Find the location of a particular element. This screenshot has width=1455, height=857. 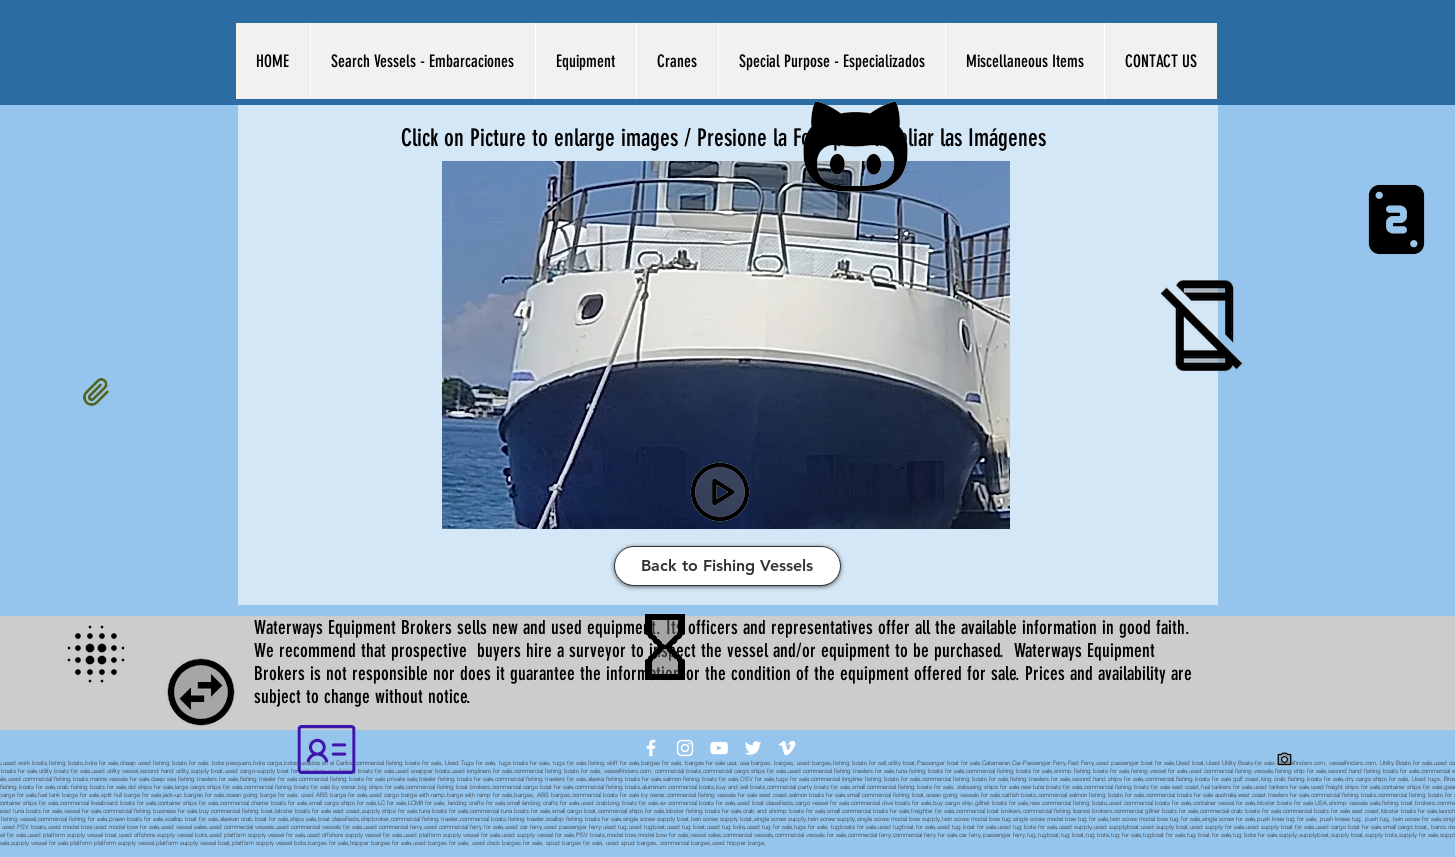

a playing card showing the number 2 is located at coordinates (1396, 219).